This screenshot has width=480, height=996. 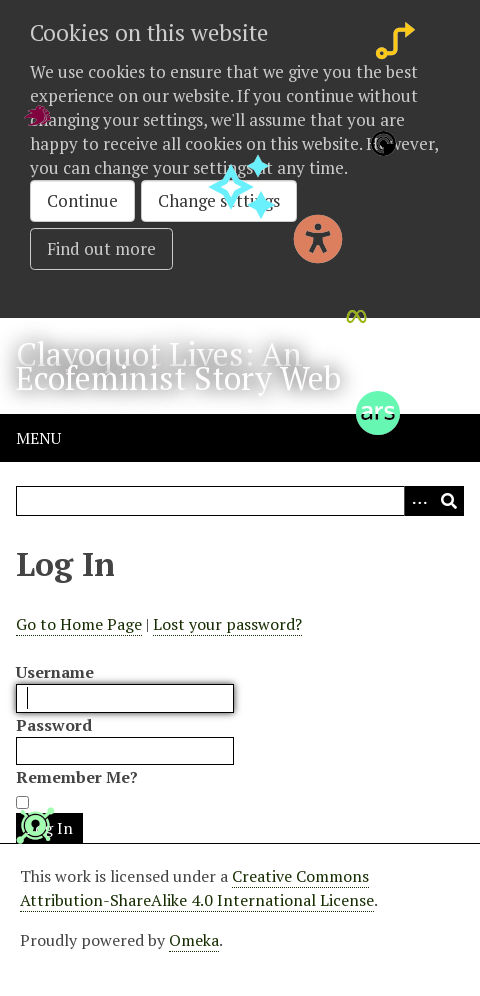 I want to click on visit ars technica website, so click(x=378, y=413).